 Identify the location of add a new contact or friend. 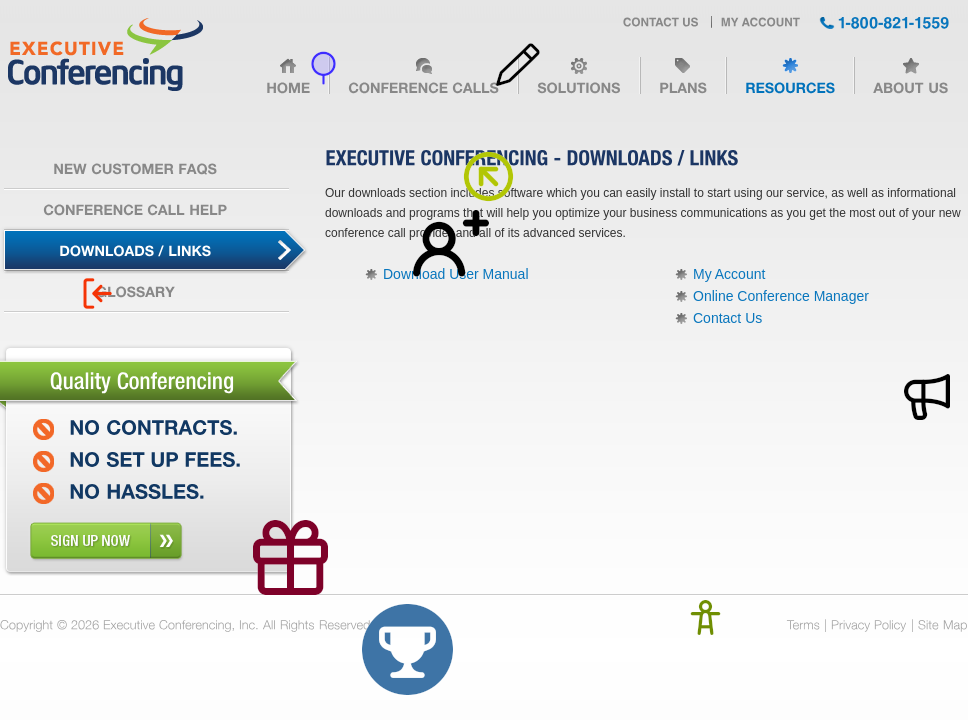
(451, 248).